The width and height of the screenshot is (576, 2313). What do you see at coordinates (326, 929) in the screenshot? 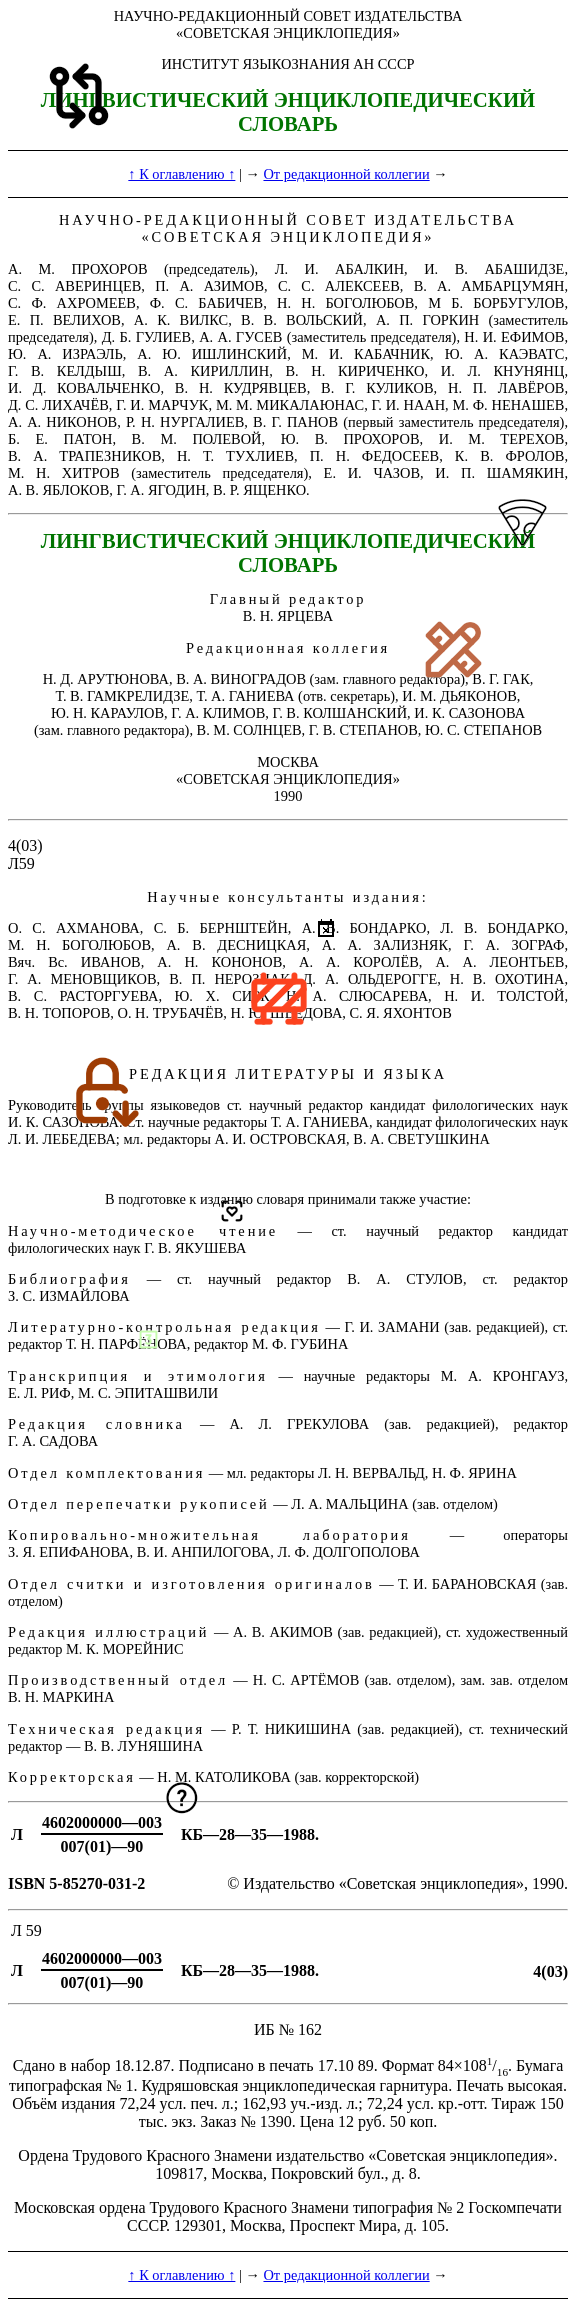
I see `indicates a cancelled or unavailable event` at bounding box center [326, 929].